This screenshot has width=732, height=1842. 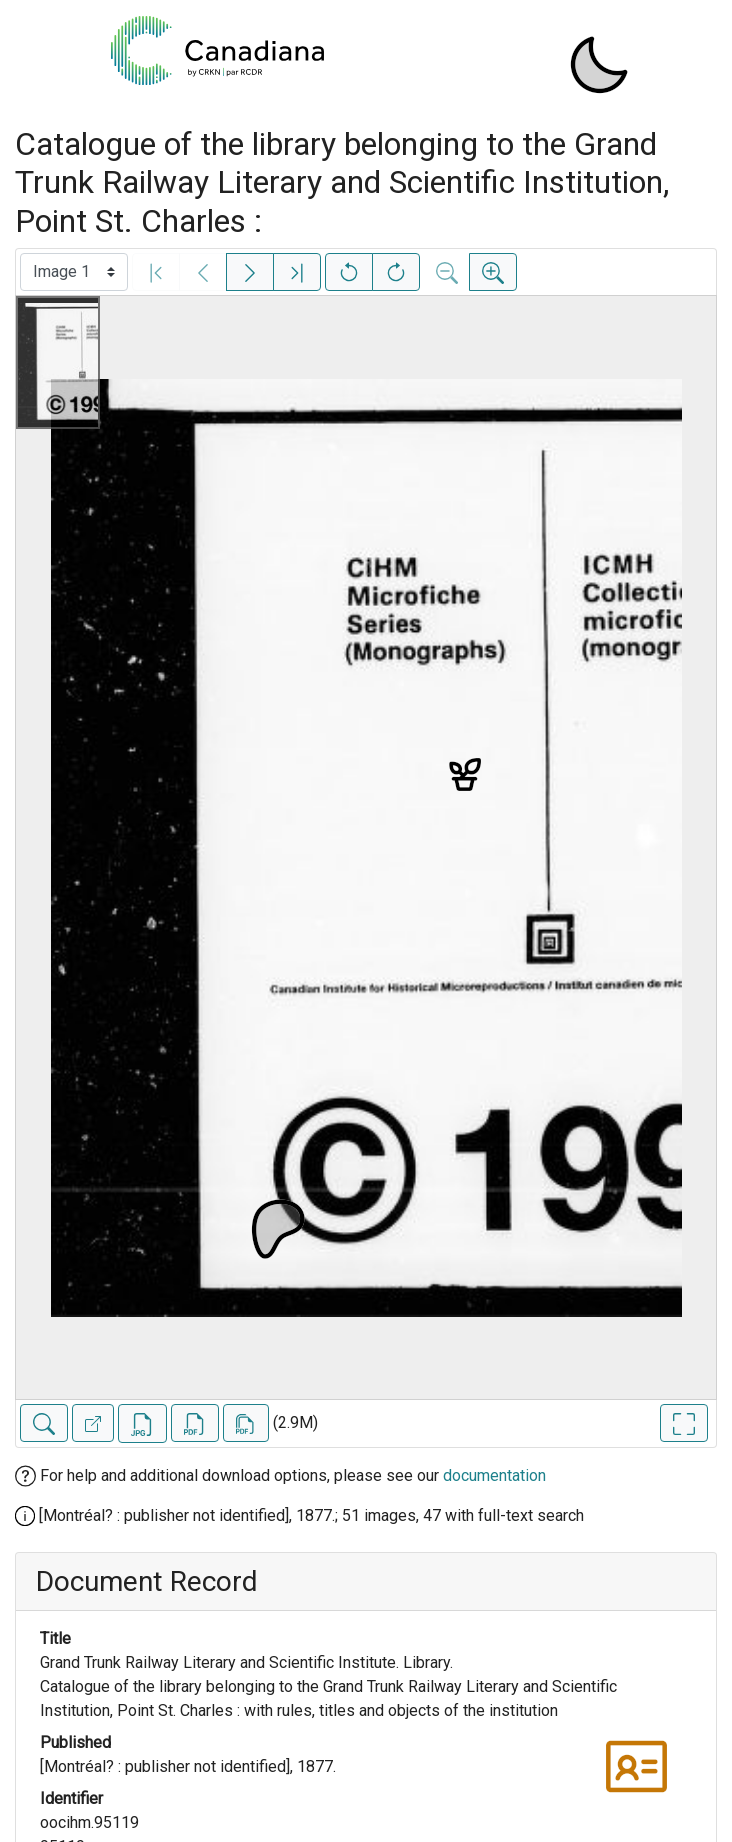 I want to click on view profile or account information, so click(x=636, y=1766).